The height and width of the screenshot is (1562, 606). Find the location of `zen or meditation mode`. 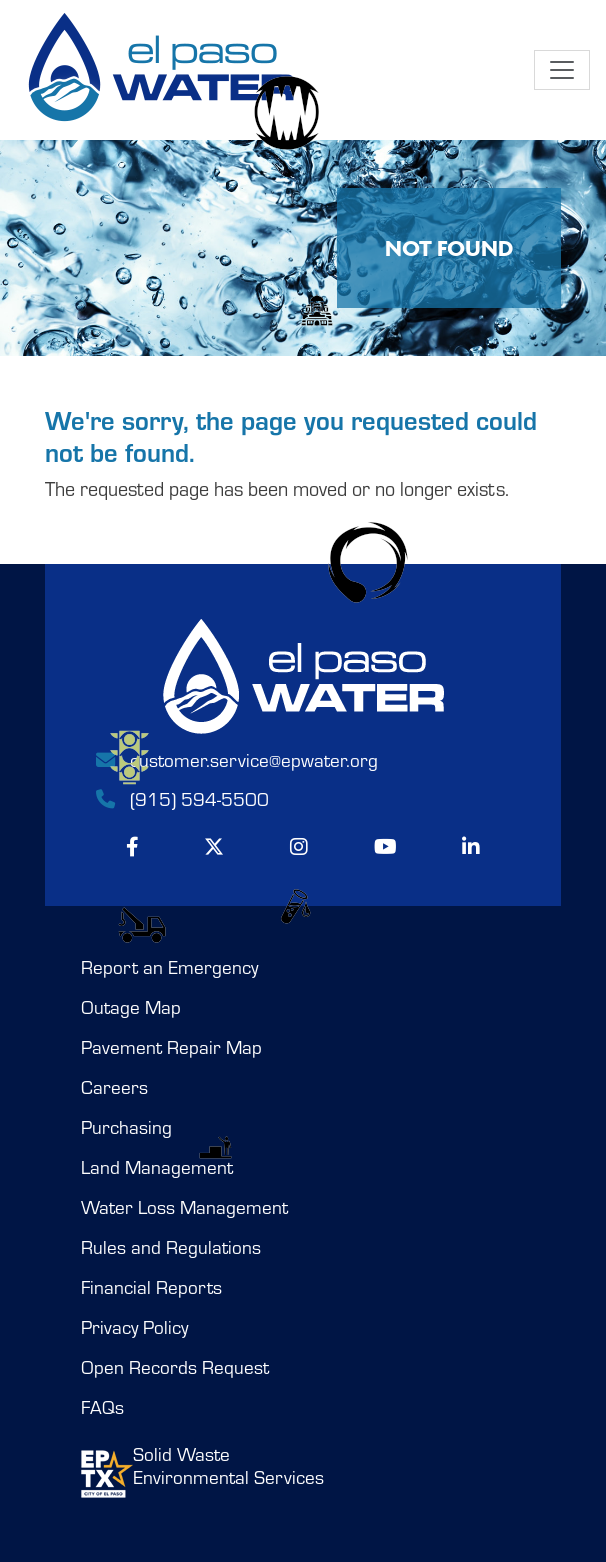

zen or meditation mode is located at coordinates (368, 562).